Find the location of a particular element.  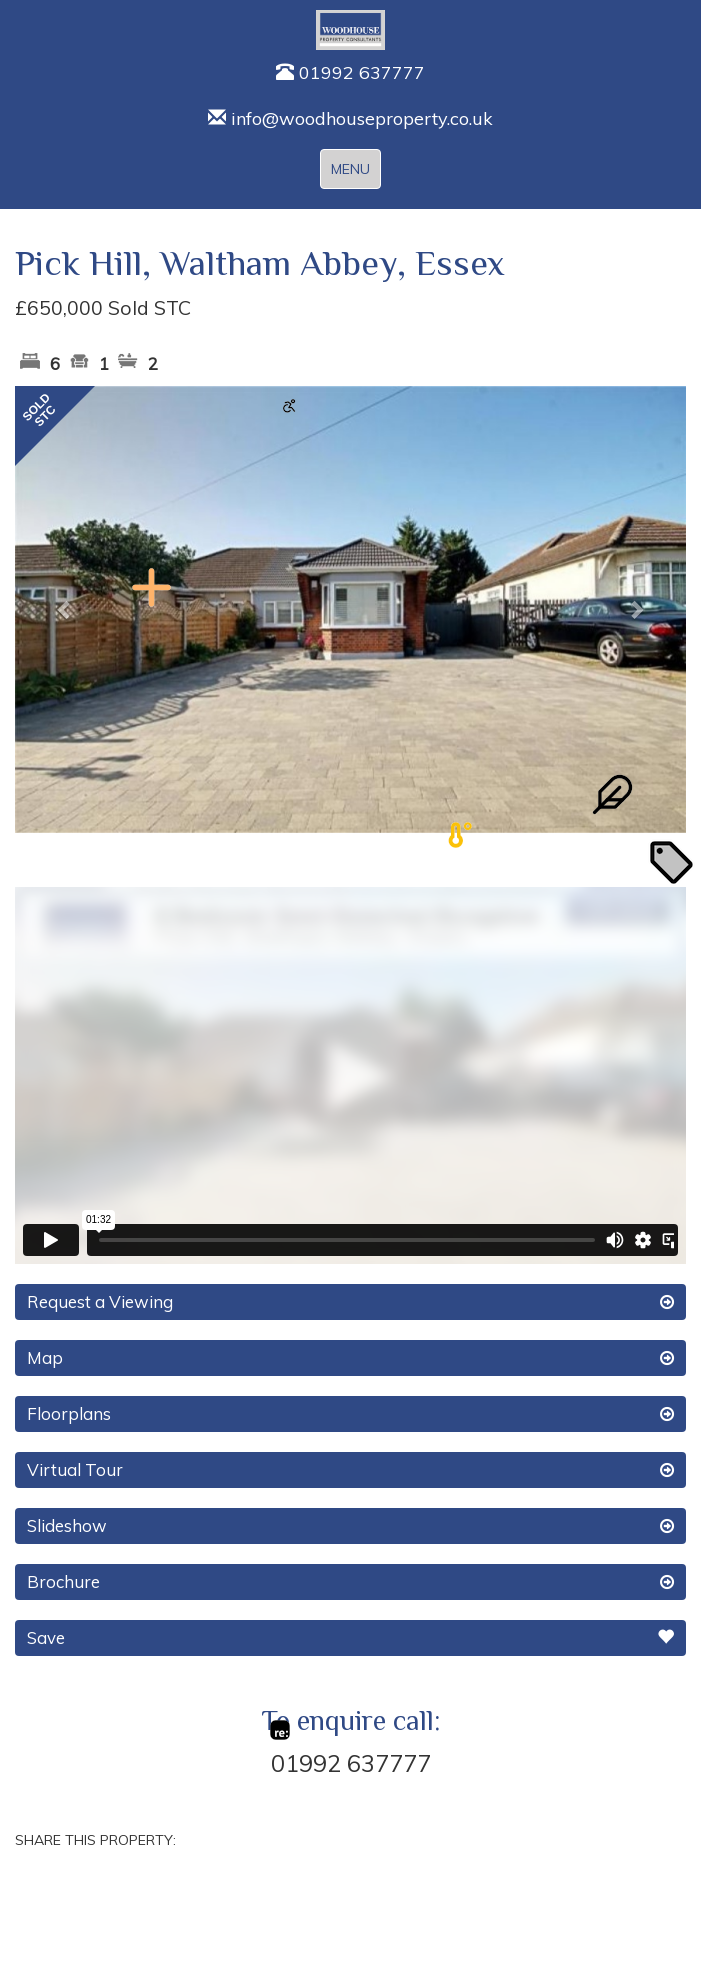

compose a new message or note is located at coordinates (612, 794).